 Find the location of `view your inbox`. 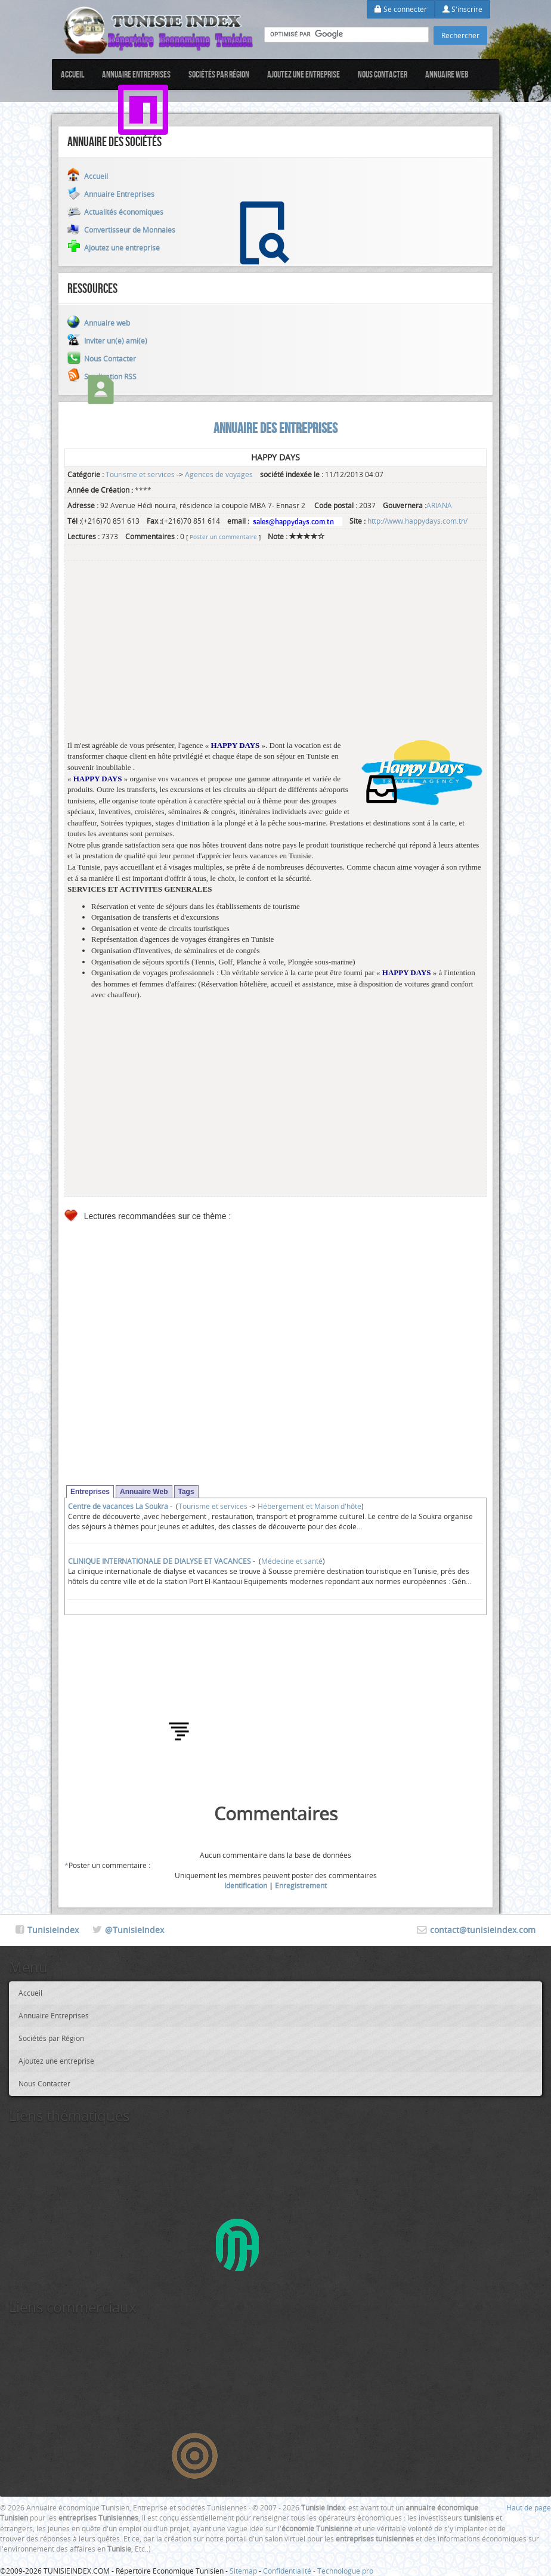

view your inbox is located at coordinates (382, 789).